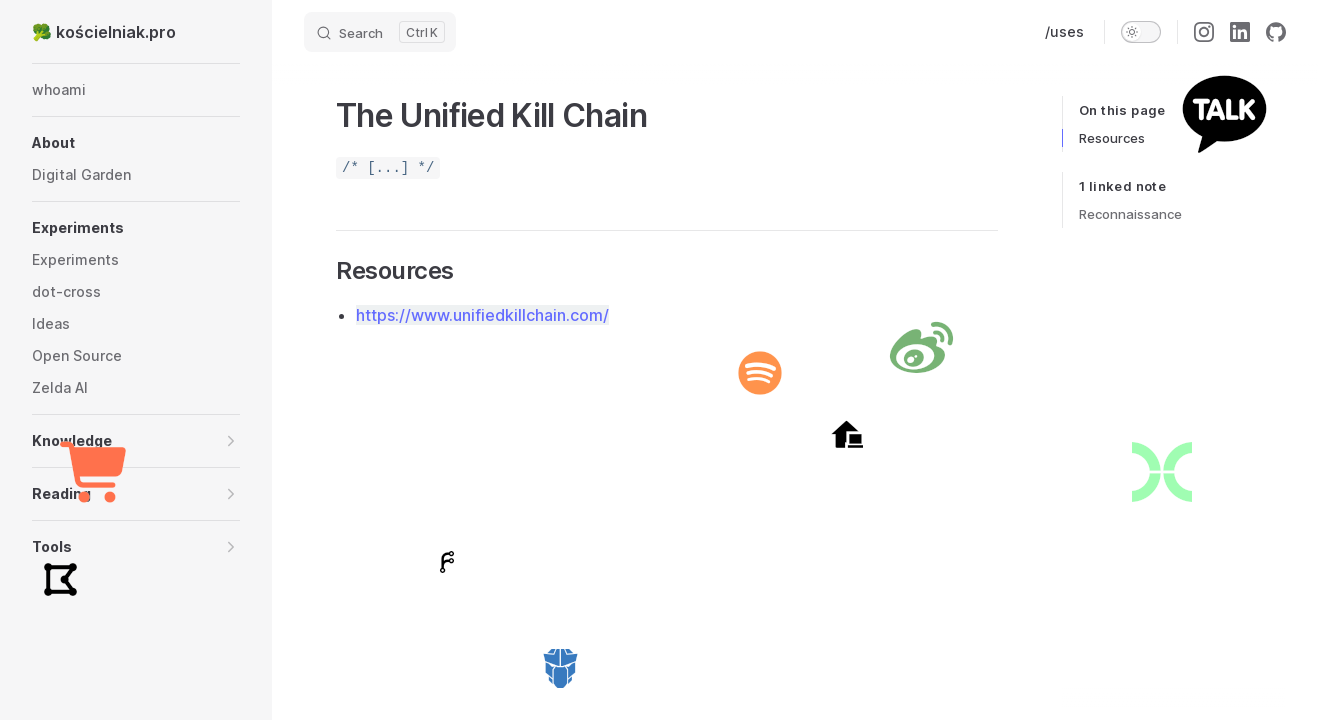 The image size is (1318, 720). Describe the element at coordinates (447, 562) in the screenshot. I see `open forgejo git repository` at that location.